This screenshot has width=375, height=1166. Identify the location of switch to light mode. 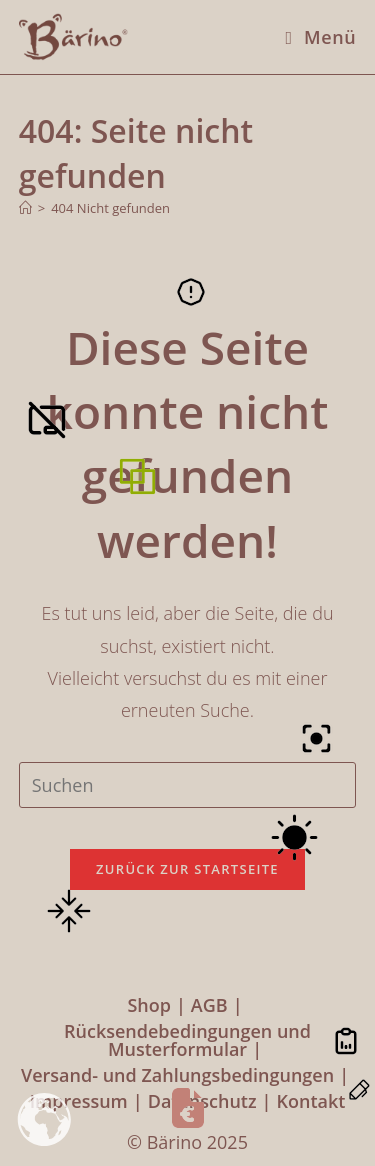
(294, 837).